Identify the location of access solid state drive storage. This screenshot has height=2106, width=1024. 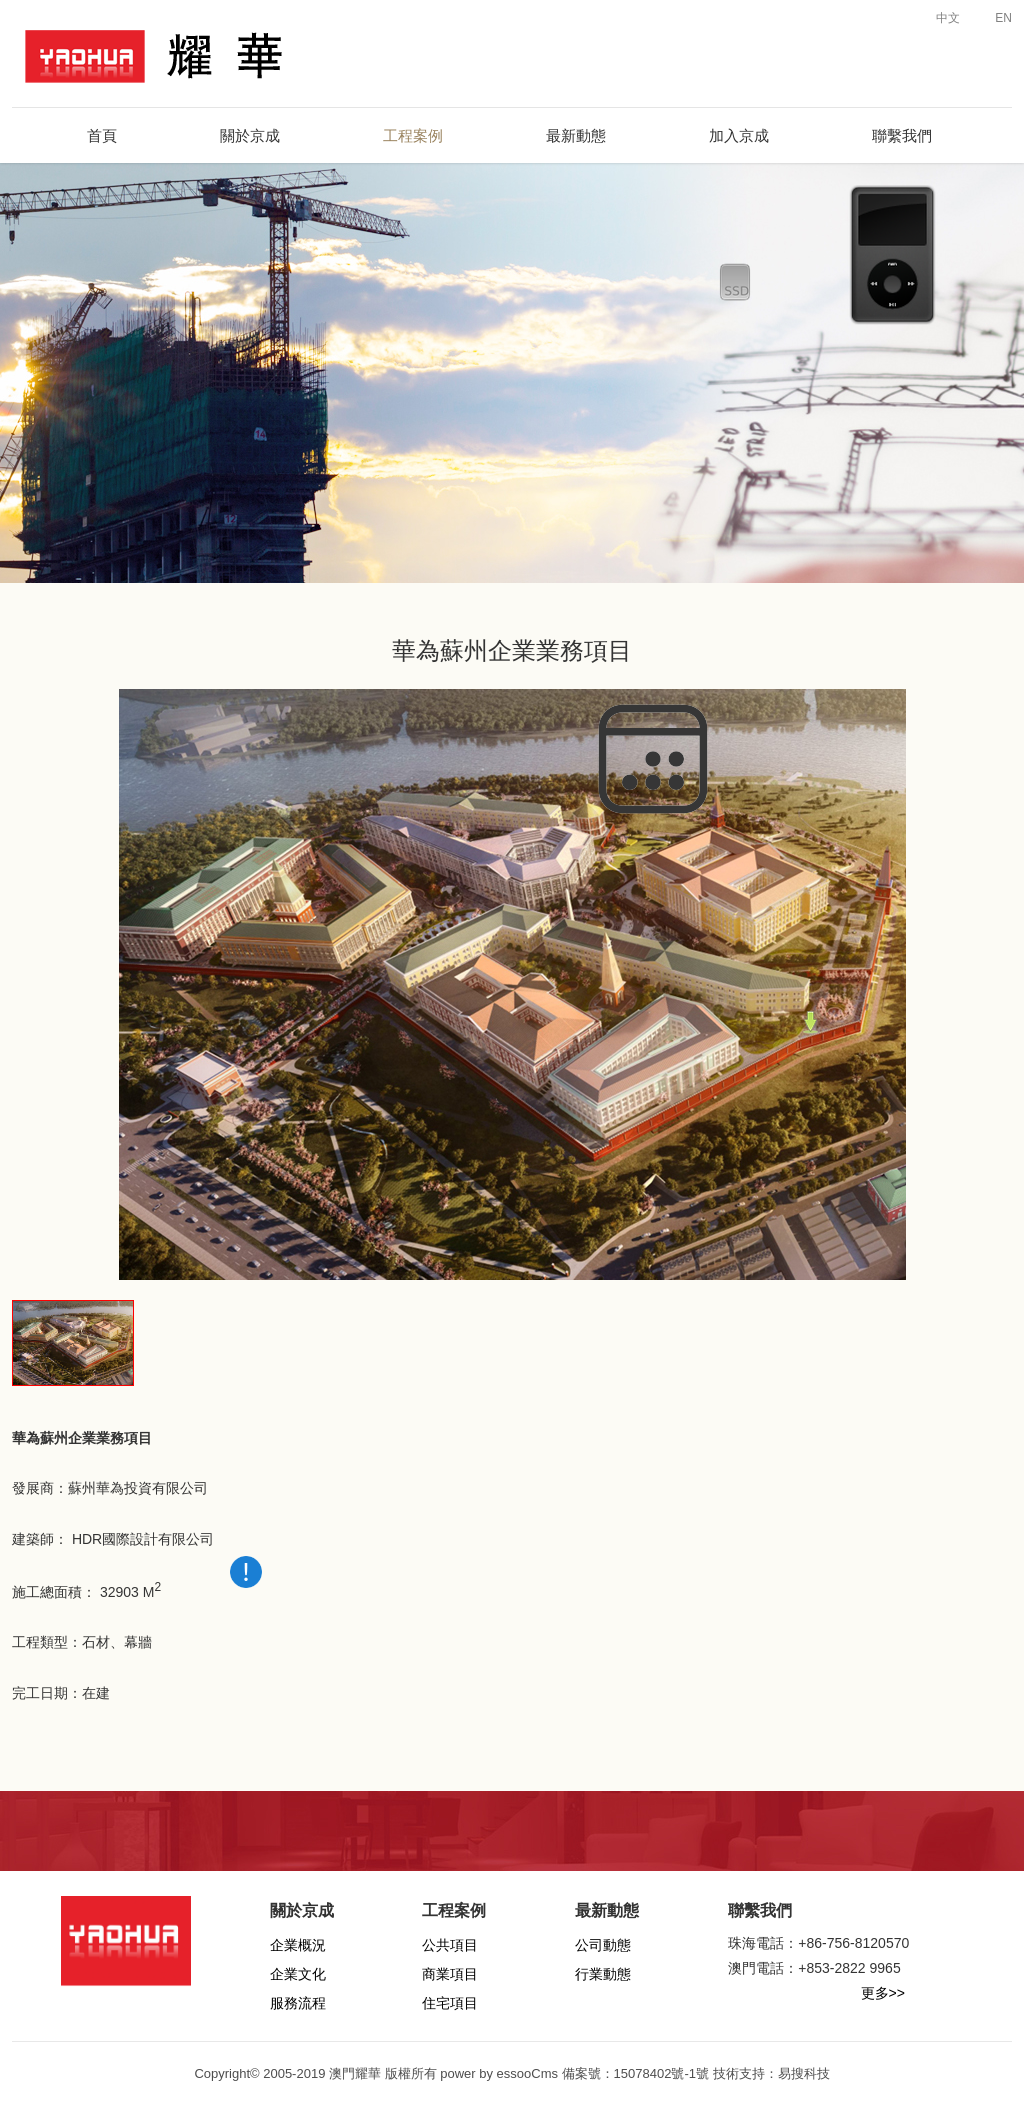
(735, 282).